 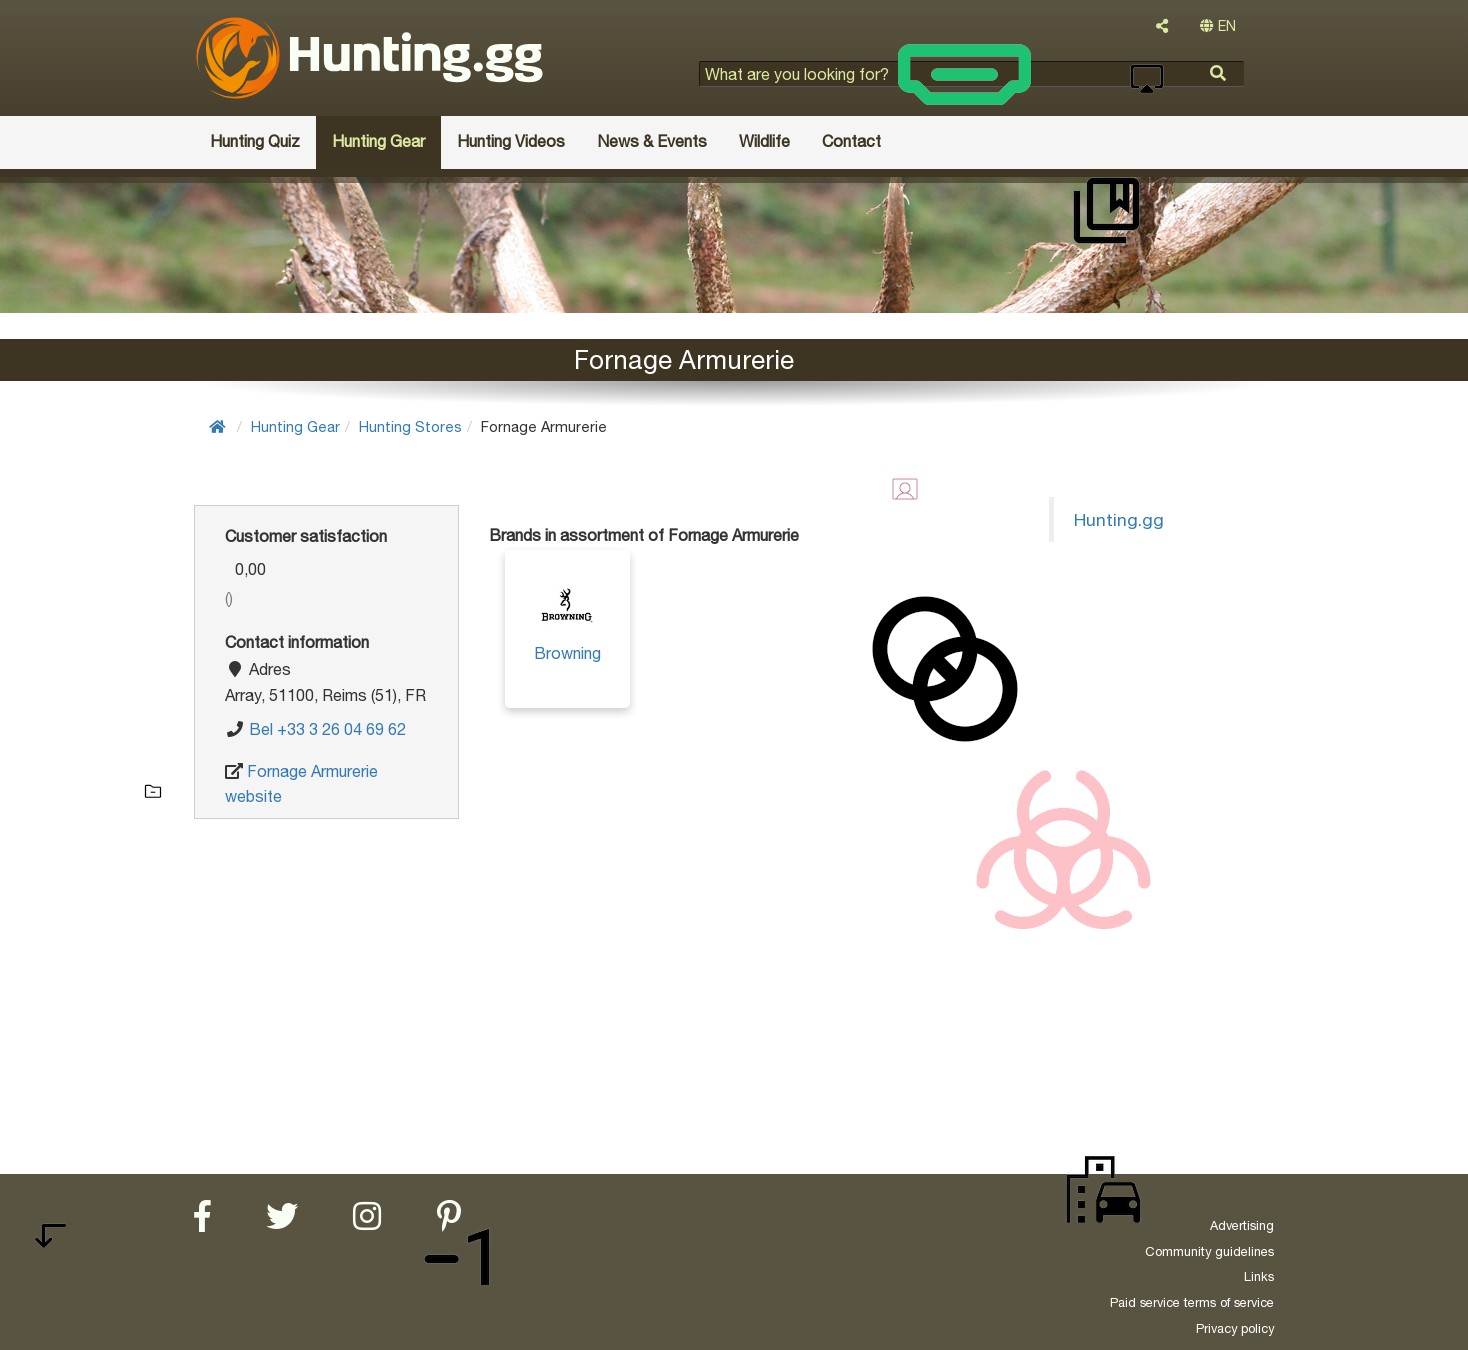 I want to click on decrease exposure by one stop, so click(x=459, y=1259).